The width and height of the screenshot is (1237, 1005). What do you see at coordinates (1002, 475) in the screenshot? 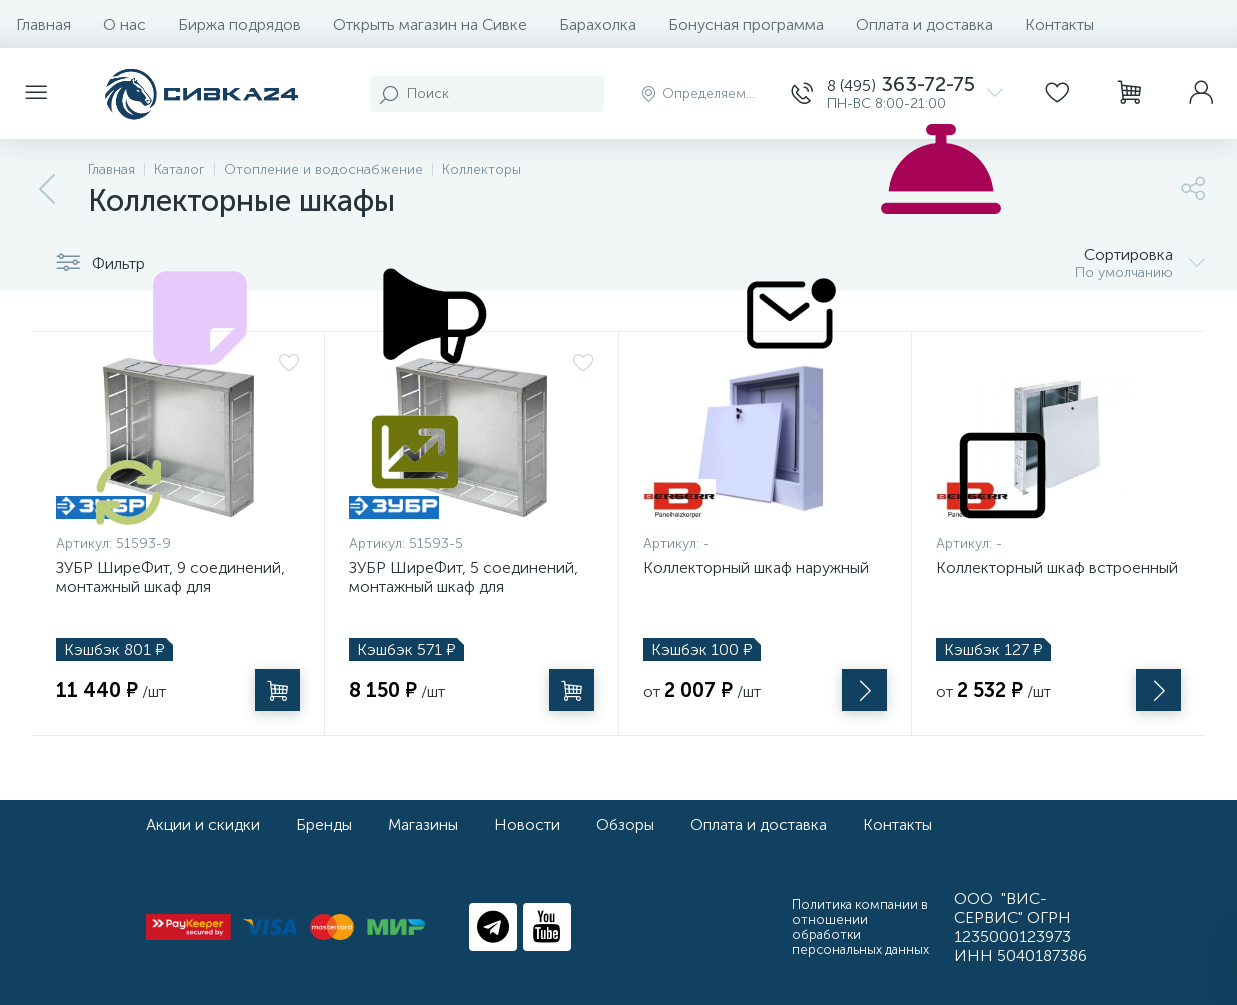
I see `select or deselect an item` at bounding box center [1002, 475].